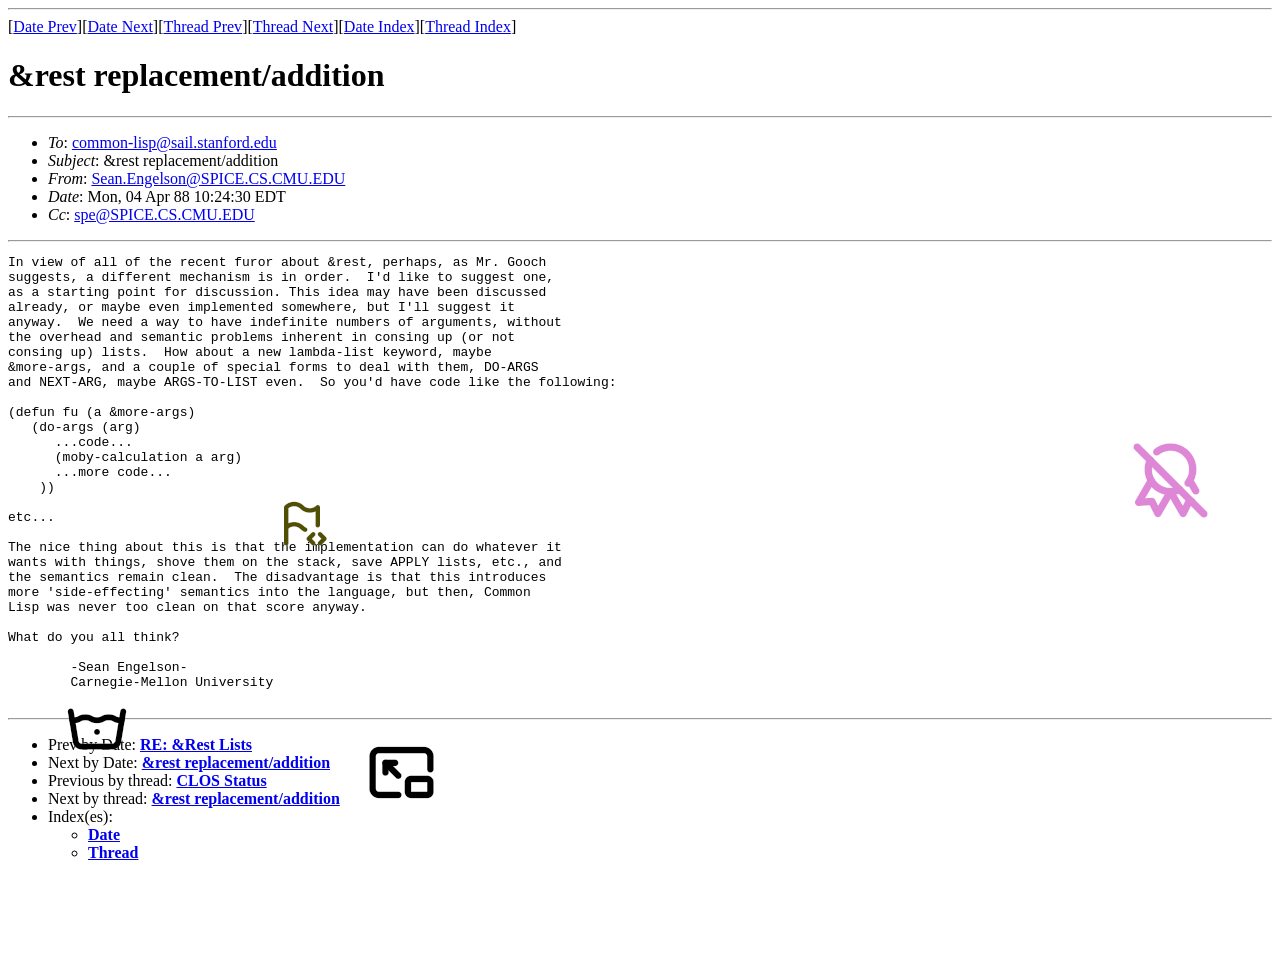 The width and height of the screenshot is (1280, 968). What do you see at coordinates (97, 729) in the screenshot?
I see `indicates cold wash setting for laundry` at bounding box center [97, 729].